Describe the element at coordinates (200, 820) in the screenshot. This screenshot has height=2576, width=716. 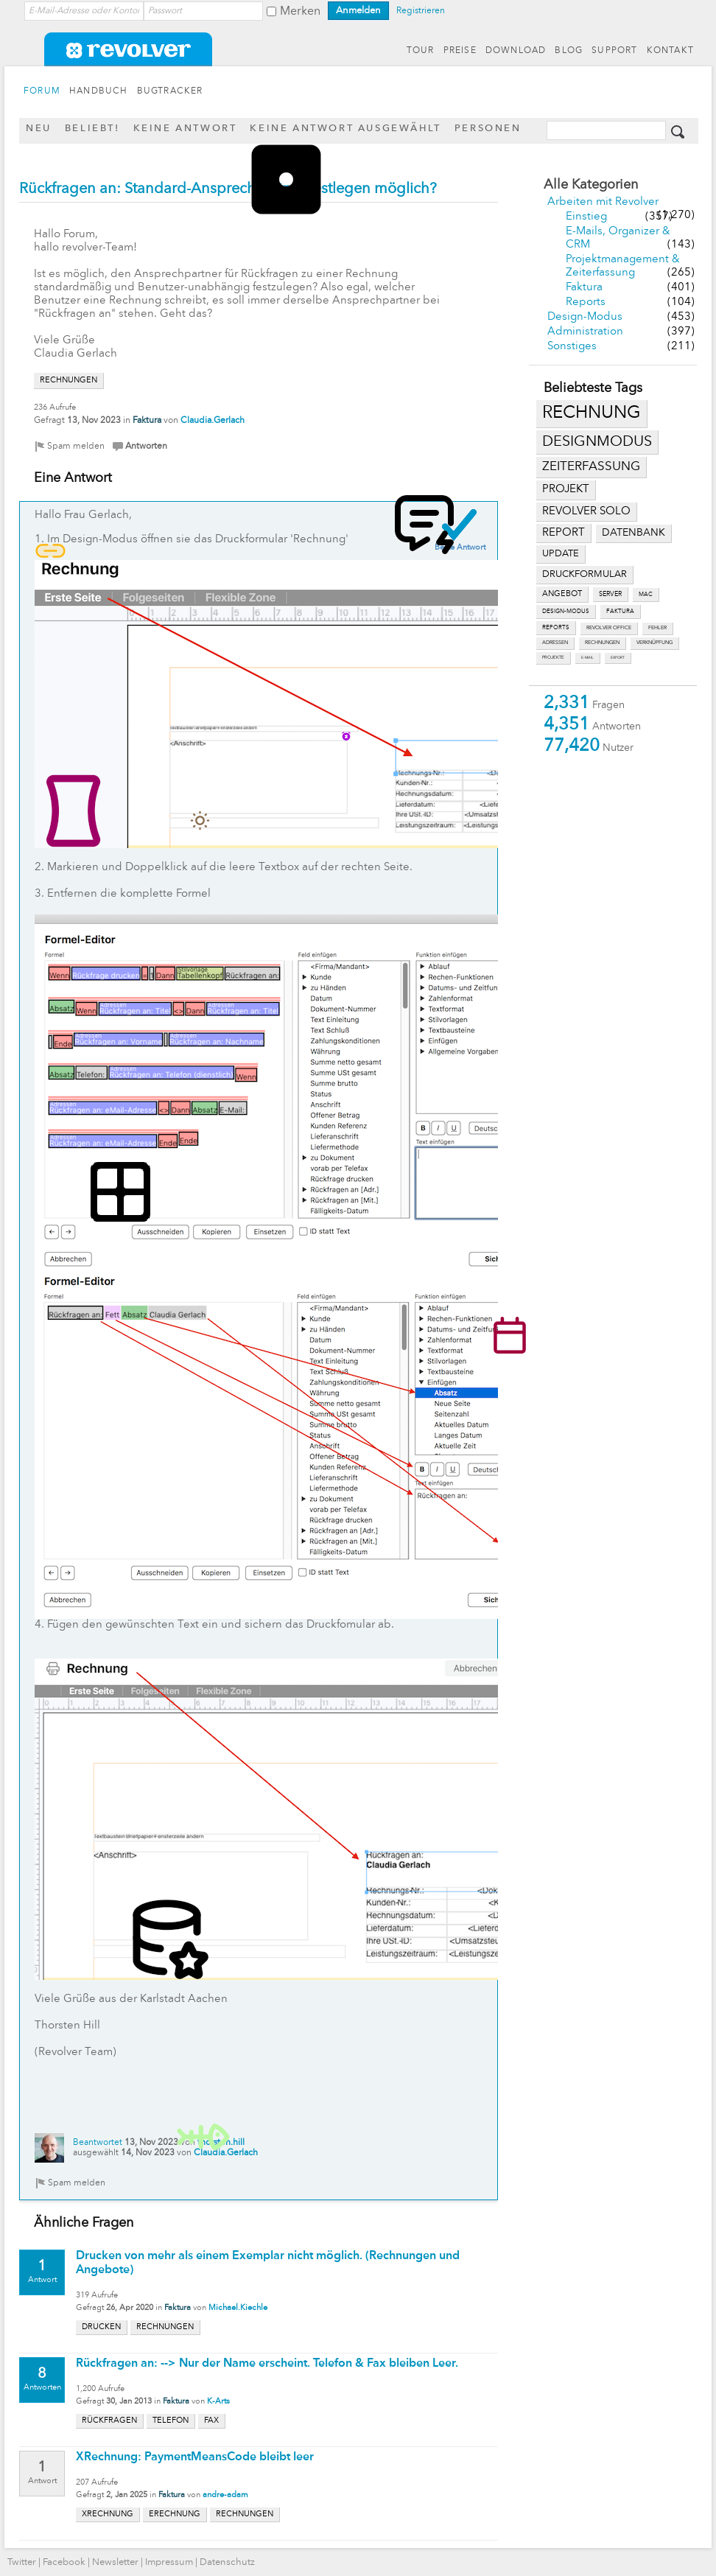
I see `switch to light mode` at that location.